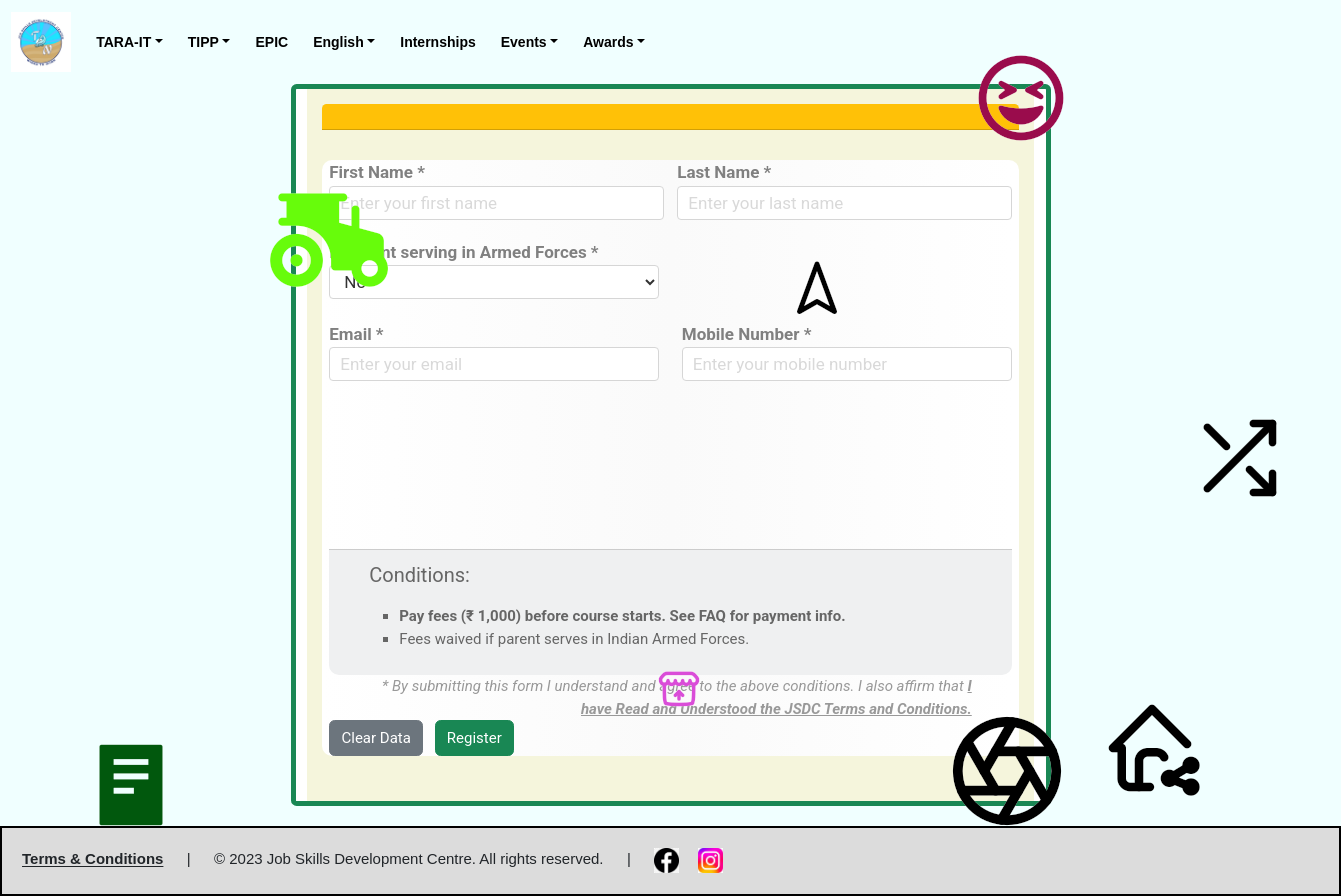 The width and height of the screenshot is (1341, 896). What do you see at coordinates (327, 238) in the screenshot?
I see `access farming or agriculture features` at bounding box center [327, 238].